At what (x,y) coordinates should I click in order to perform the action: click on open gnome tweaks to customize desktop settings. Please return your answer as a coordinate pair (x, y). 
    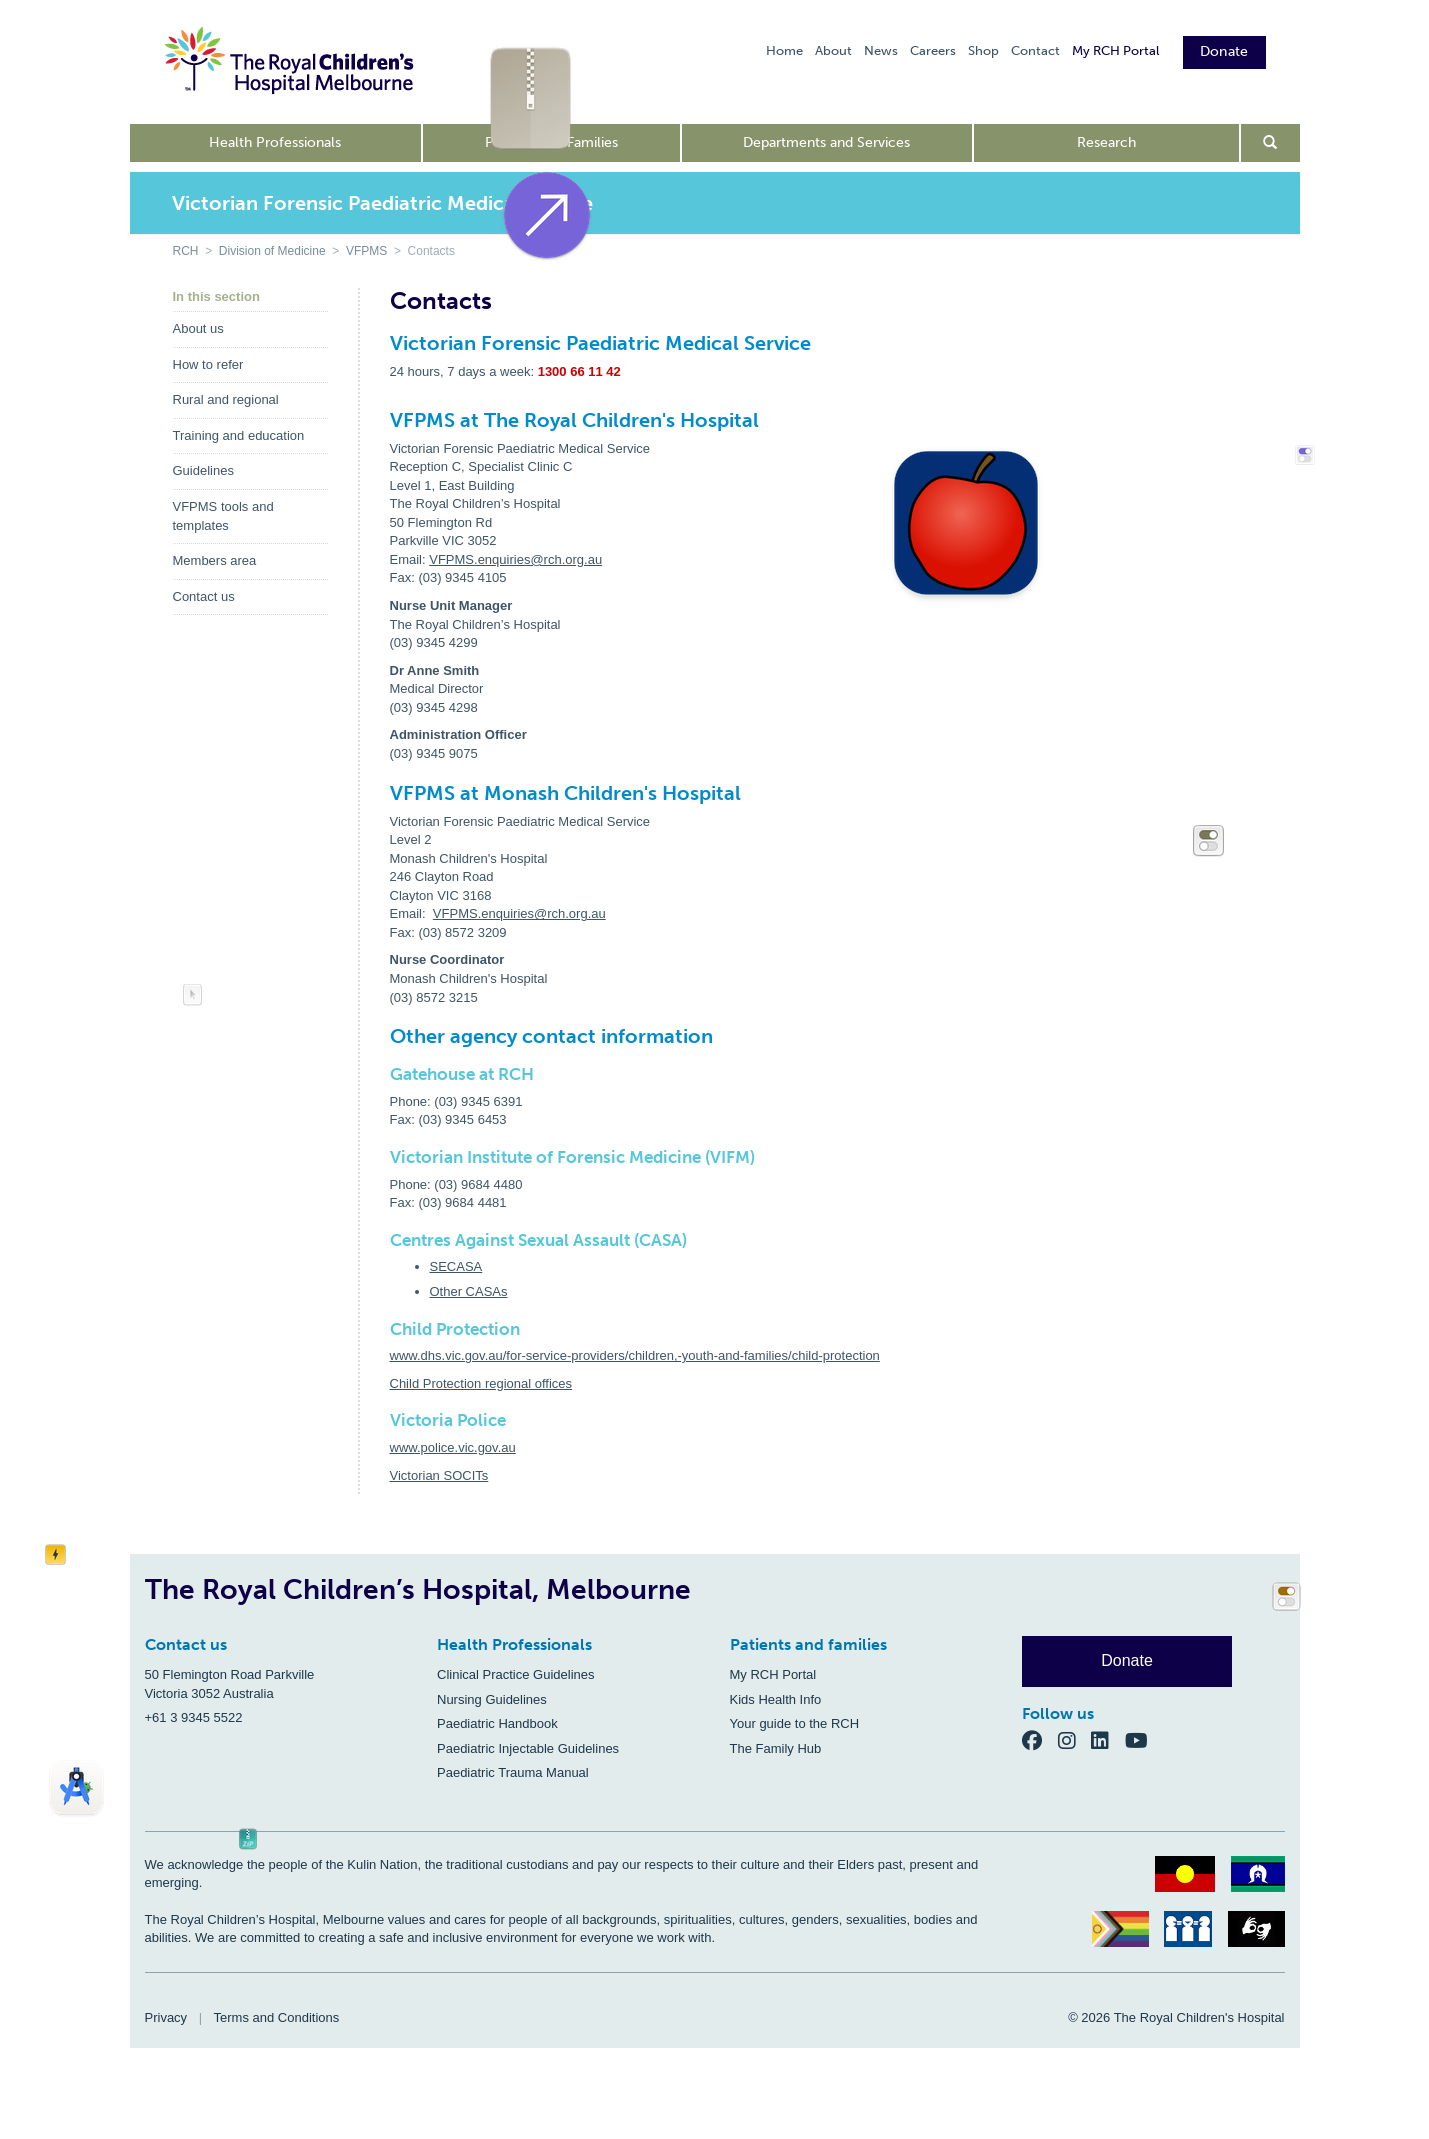
    Looking at the image, I should click on (1305, 455).